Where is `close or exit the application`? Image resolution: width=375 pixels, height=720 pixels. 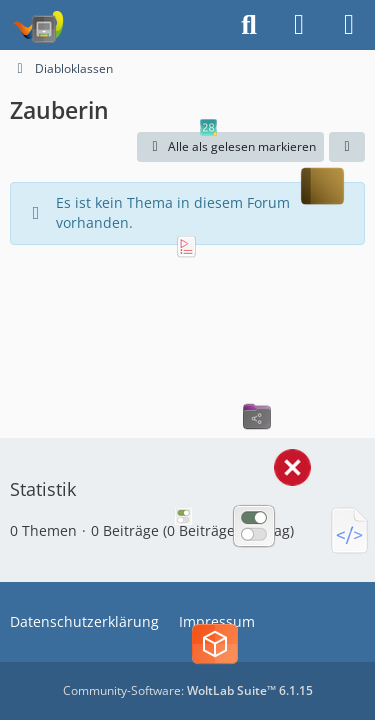
close or exit the application is located at coordinates (292, 467).